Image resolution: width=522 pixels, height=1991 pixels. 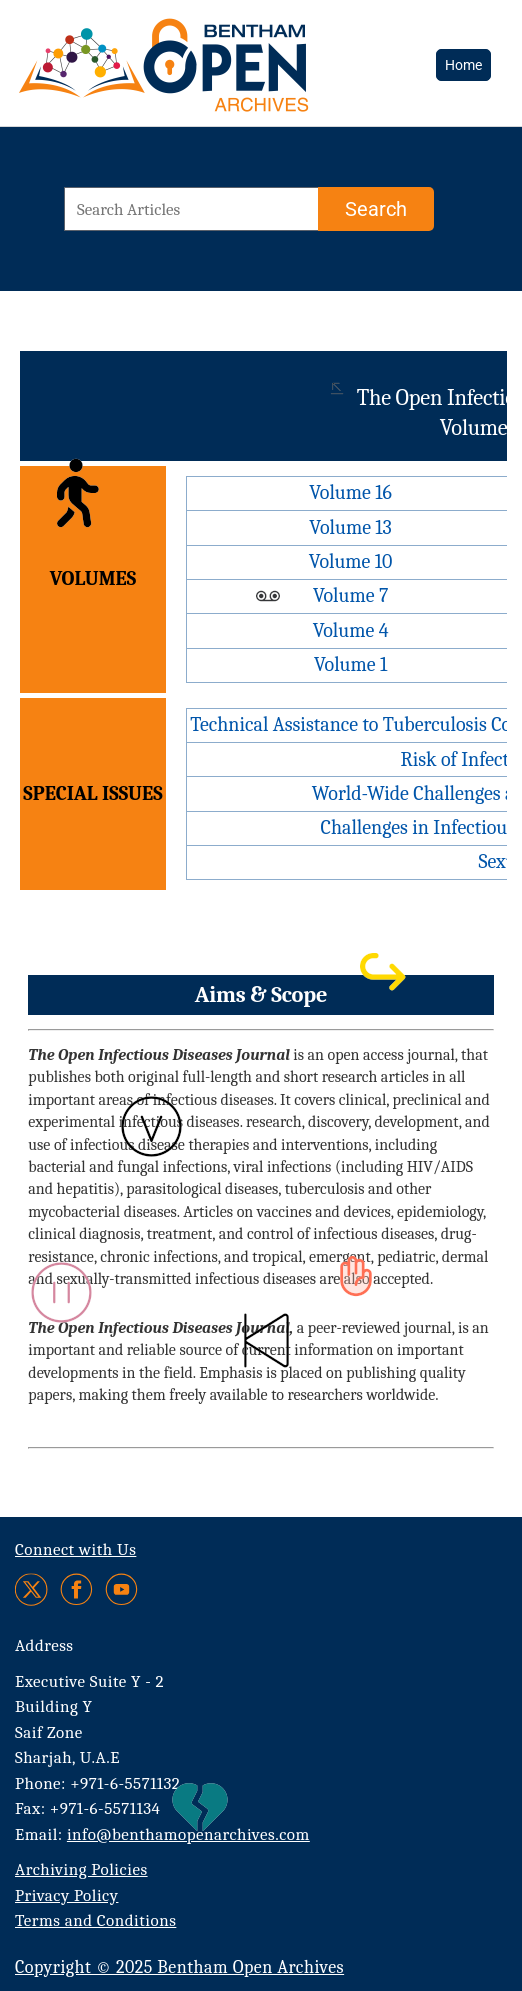 What do you see at coordinates (266, 1340) in the screenshot?
I see `skip to previous track` at bounding box center [266, 1340].